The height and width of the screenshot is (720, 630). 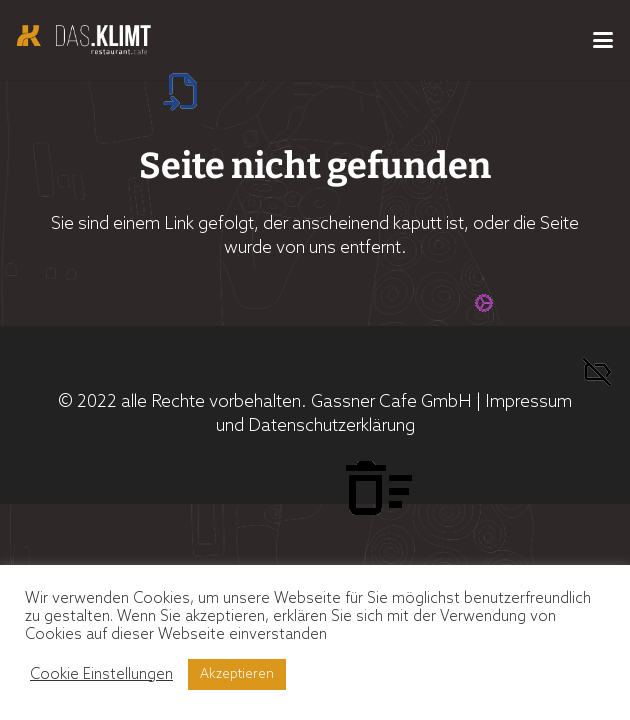 What do you see at coordinates (597, 372) in the screenshot?
I see `disable or remove a label` at bounding box center [597, 372].